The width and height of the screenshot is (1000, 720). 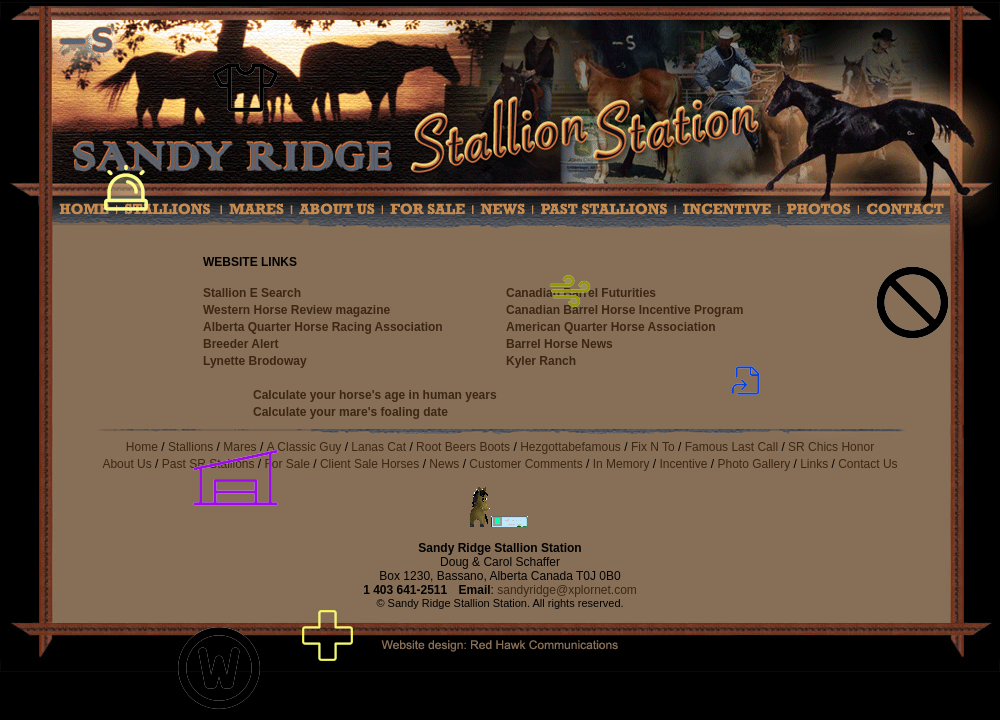 I want to click on access first aid or medical help information, so click(x=327, y=635).